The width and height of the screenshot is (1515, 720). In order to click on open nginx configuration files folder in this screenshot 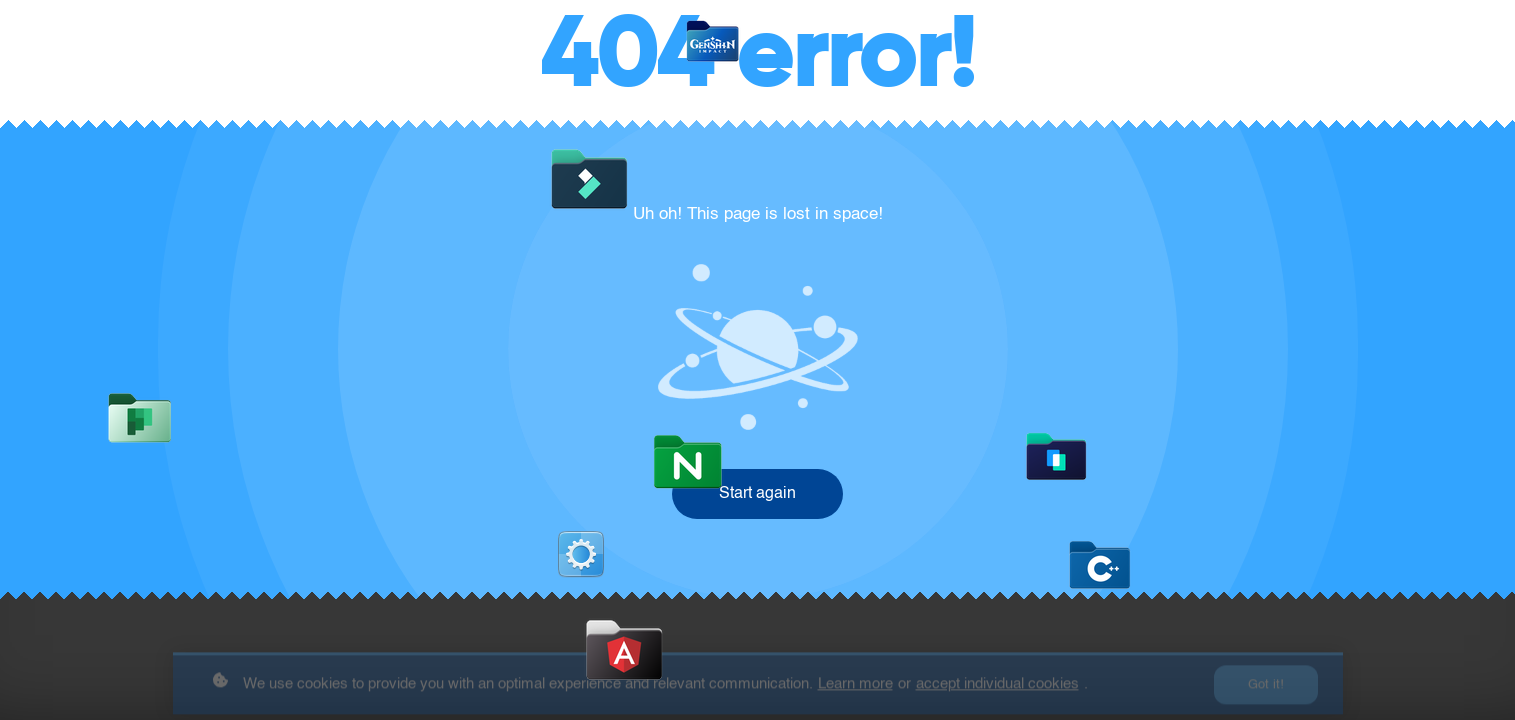, I will do `click(687, 463)`.